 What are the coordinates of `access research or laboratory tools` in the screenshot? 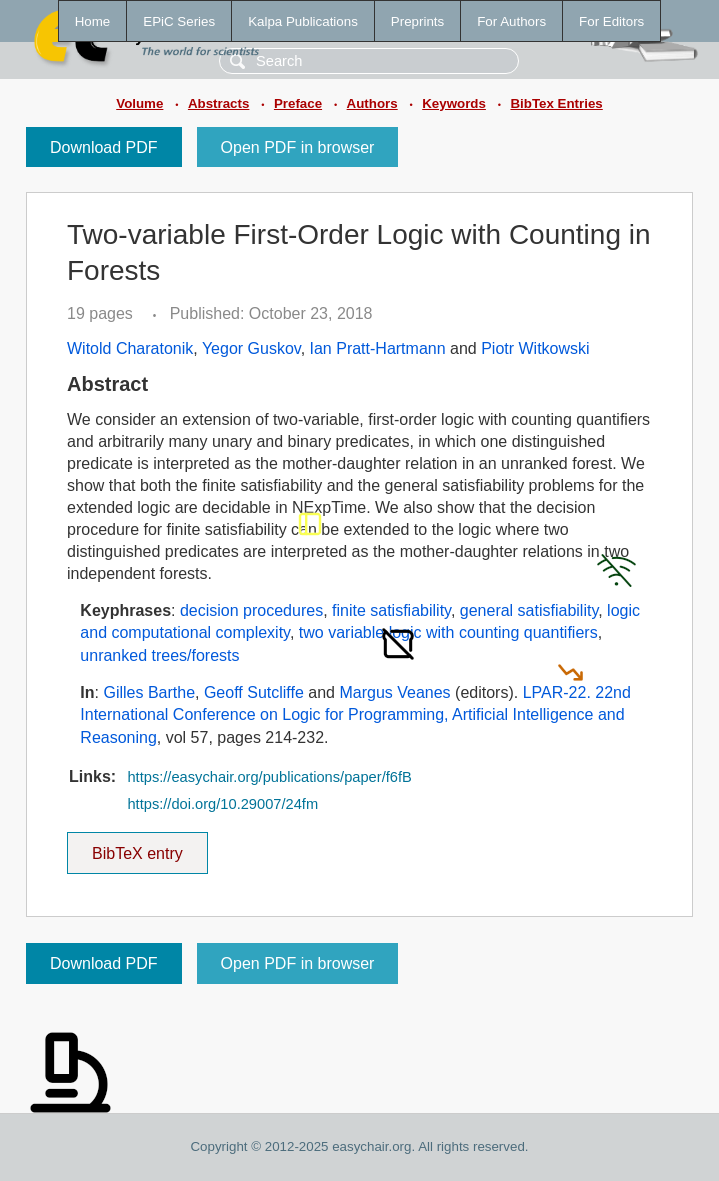 It's located at (70, 1075).